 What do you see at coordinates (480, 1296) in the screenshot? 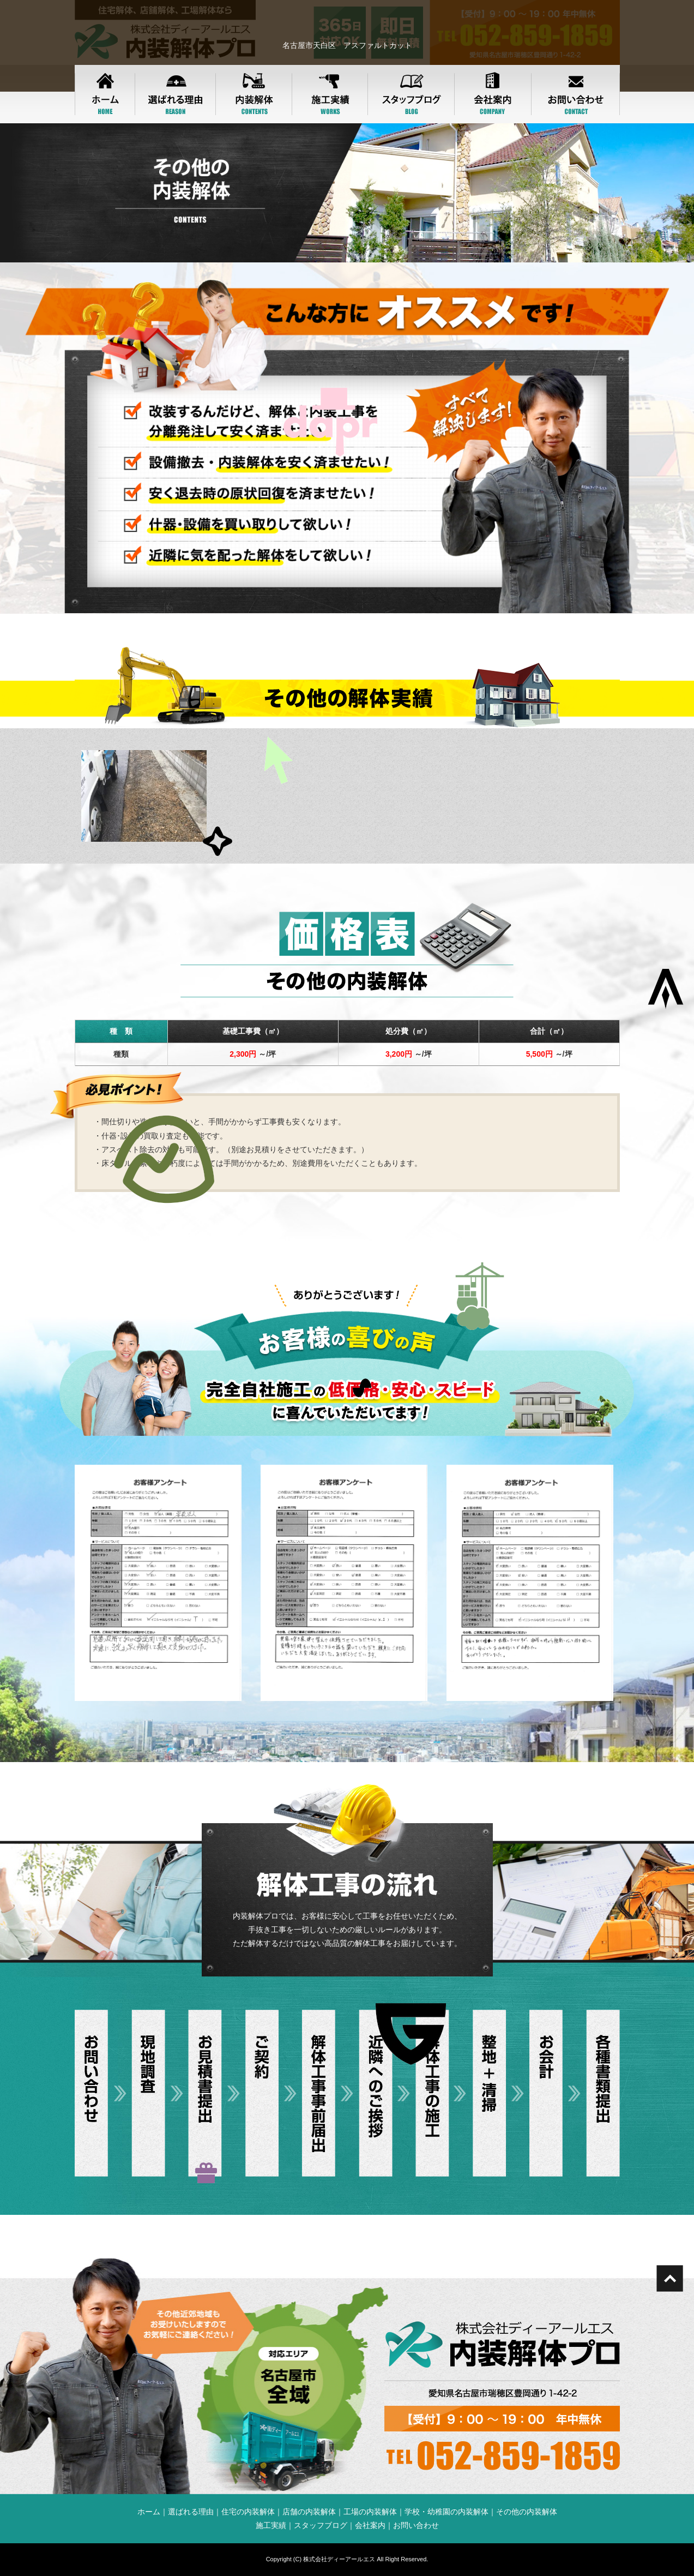
I see `open portainer container management dashboard` at bounding box center [480, 1296].